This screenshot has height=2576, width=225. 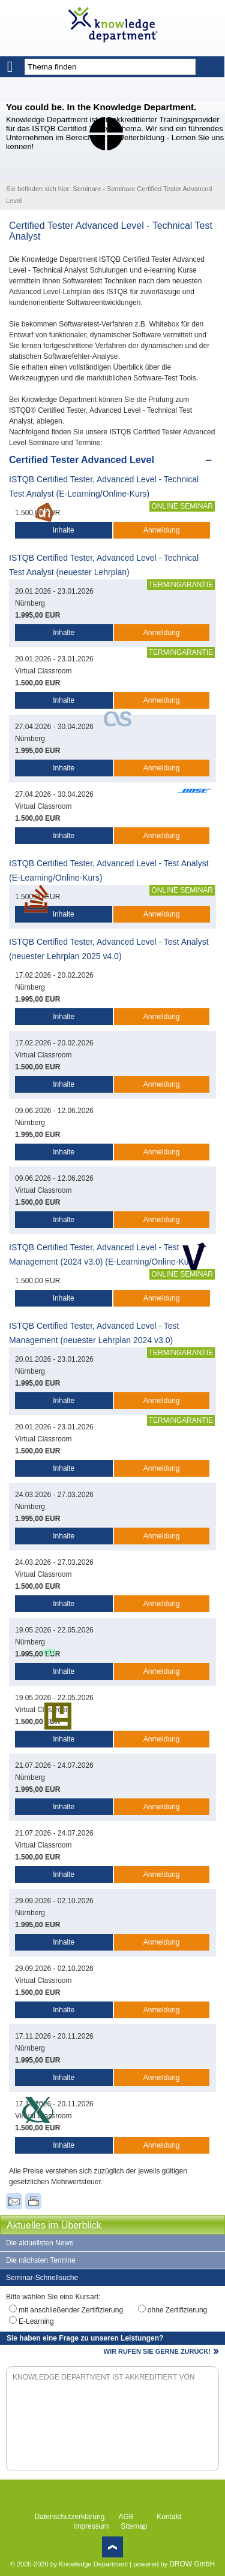 What do you see at coordinates (106, 134) in the screenshot?
I see `quarto publishing system logo` at bounding box center [106, 134].